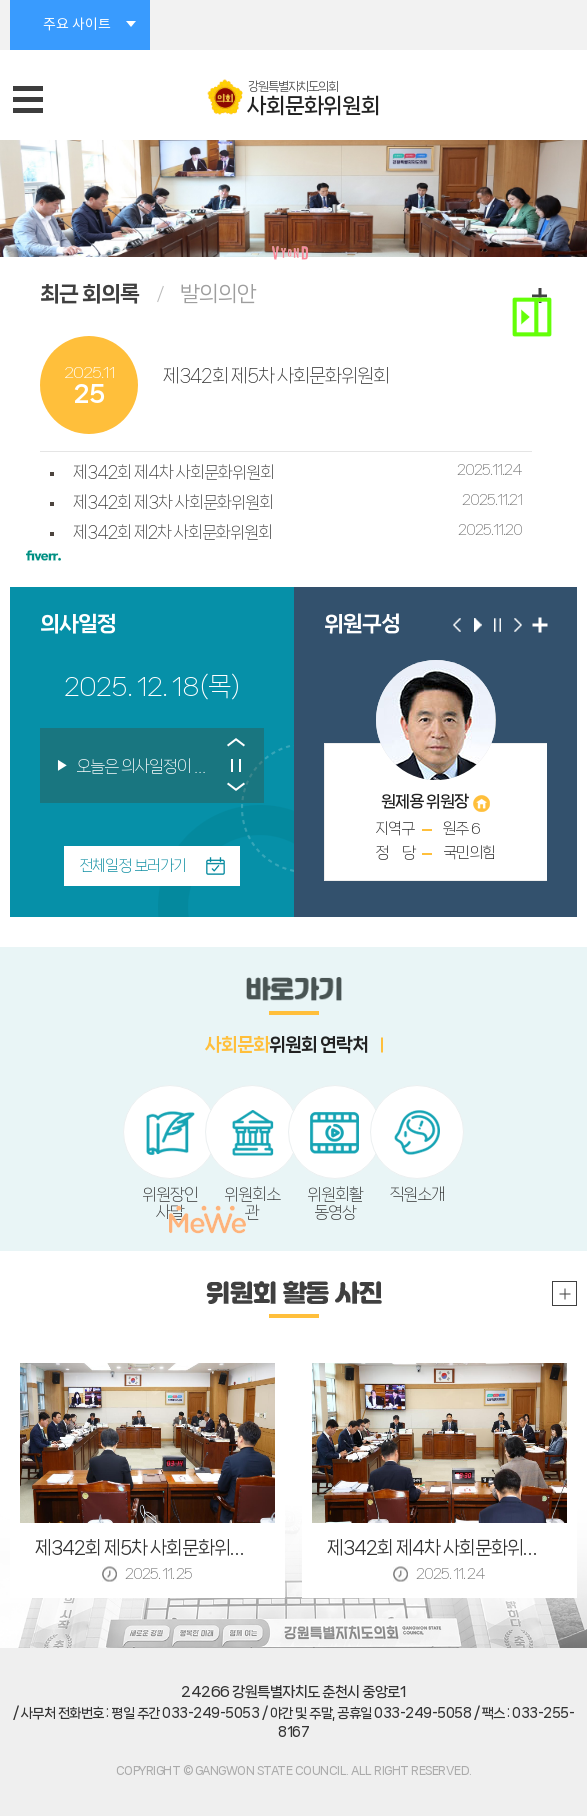 The image size is (587, 1816). What do you see at coordinates (290, 253) in the screenshot?
I see `open vyond animation software` at bounding box center [290, 253].